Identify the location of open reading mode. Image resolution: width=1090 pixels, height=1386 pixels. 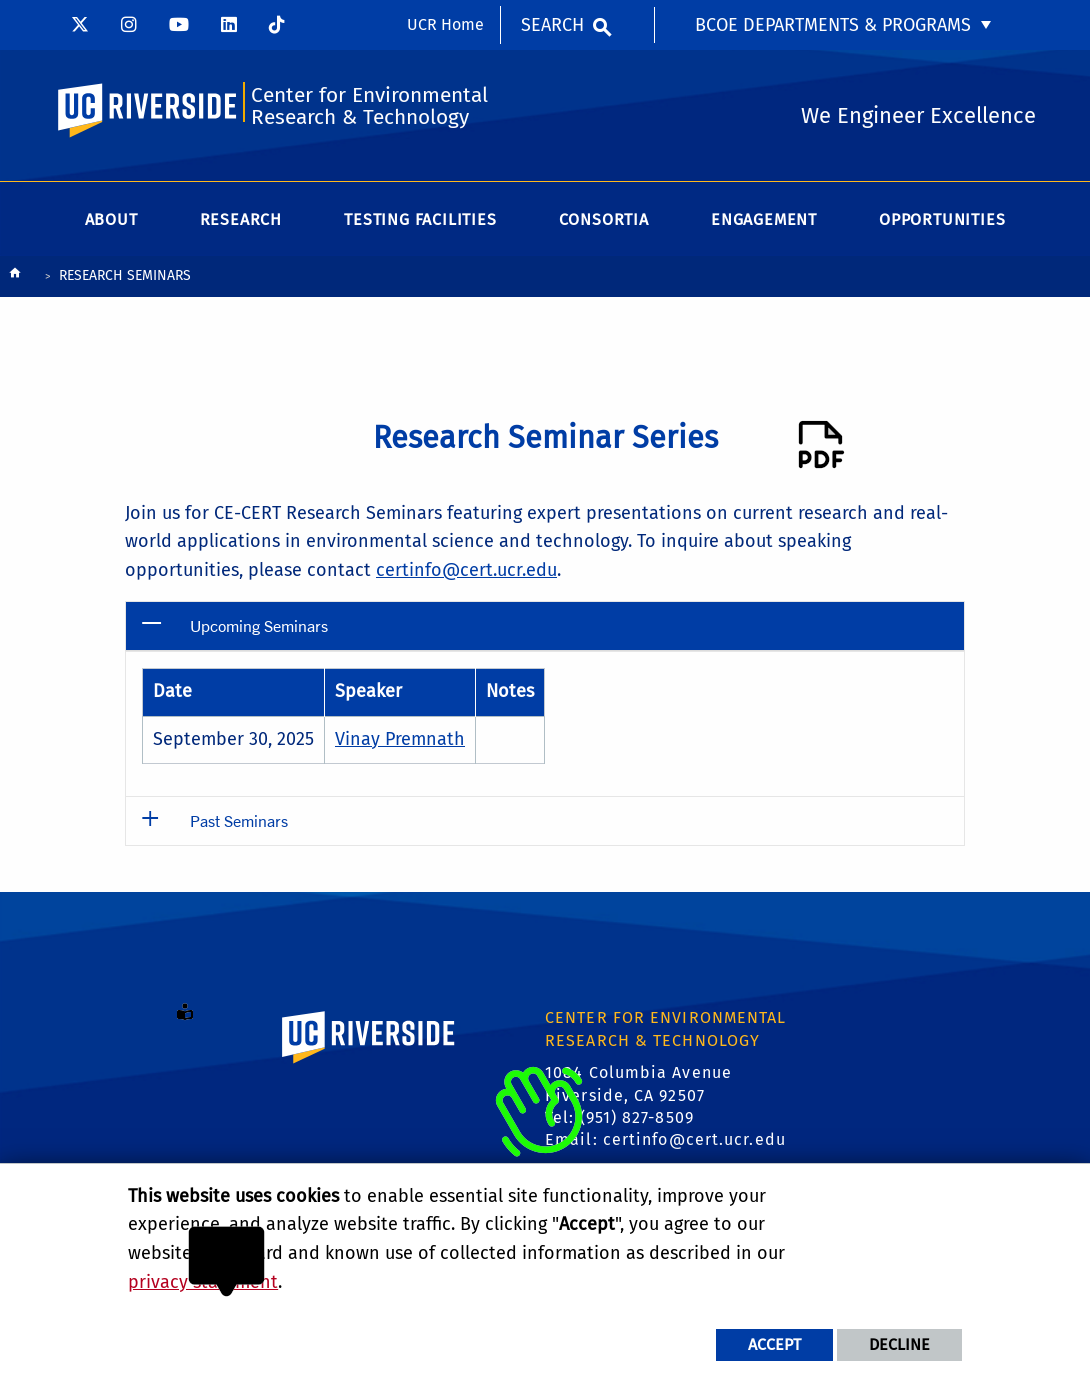
(185, 1012).